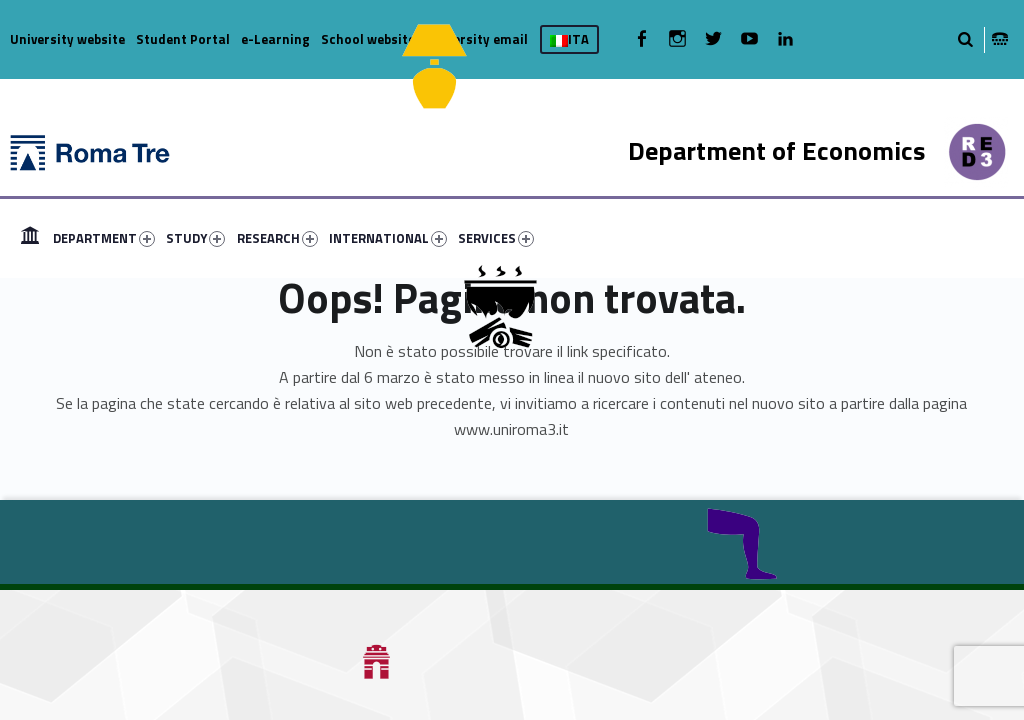  Describe the element at coordinates (434, 66) in the screenshot. I see `toggle bedside lamp or night light` at that location.